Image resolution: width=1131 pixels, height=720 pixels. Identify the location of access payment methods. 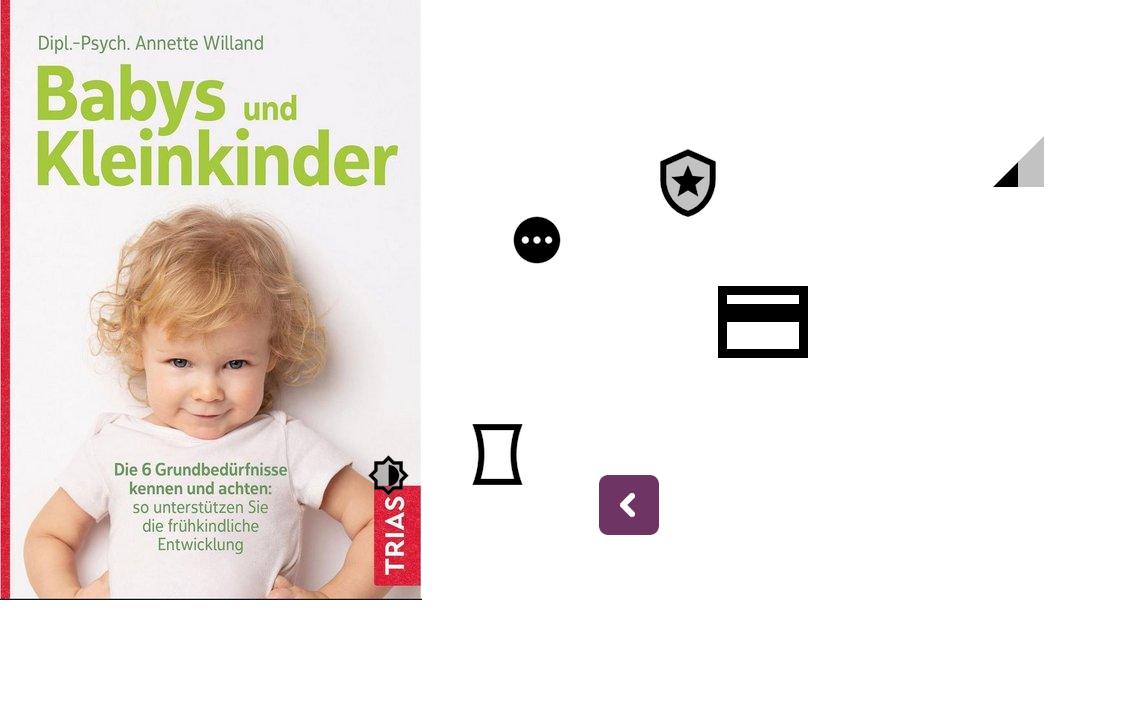
(763, 322).